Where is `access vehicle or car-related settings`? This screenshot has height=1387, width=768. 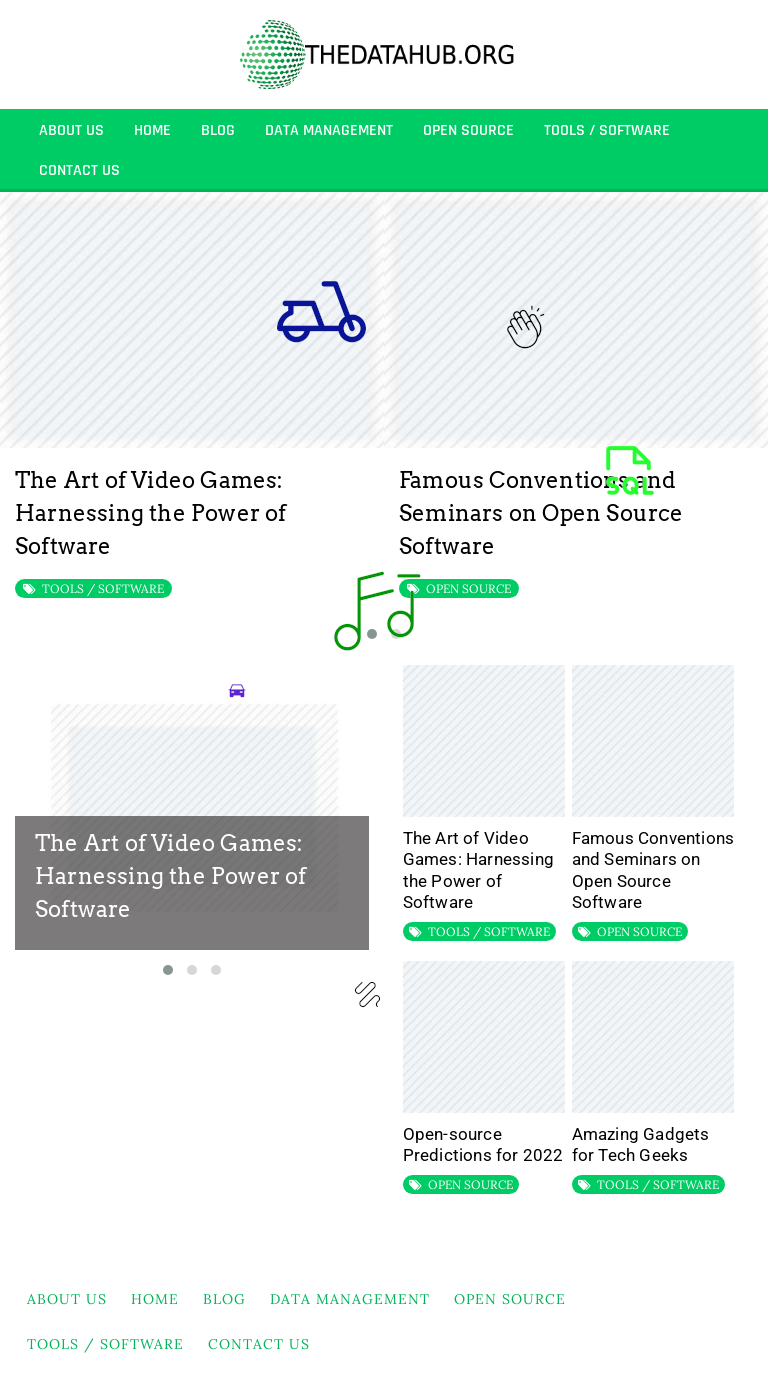 access vehicle or car-related settings is located at coordinates (237, 691).